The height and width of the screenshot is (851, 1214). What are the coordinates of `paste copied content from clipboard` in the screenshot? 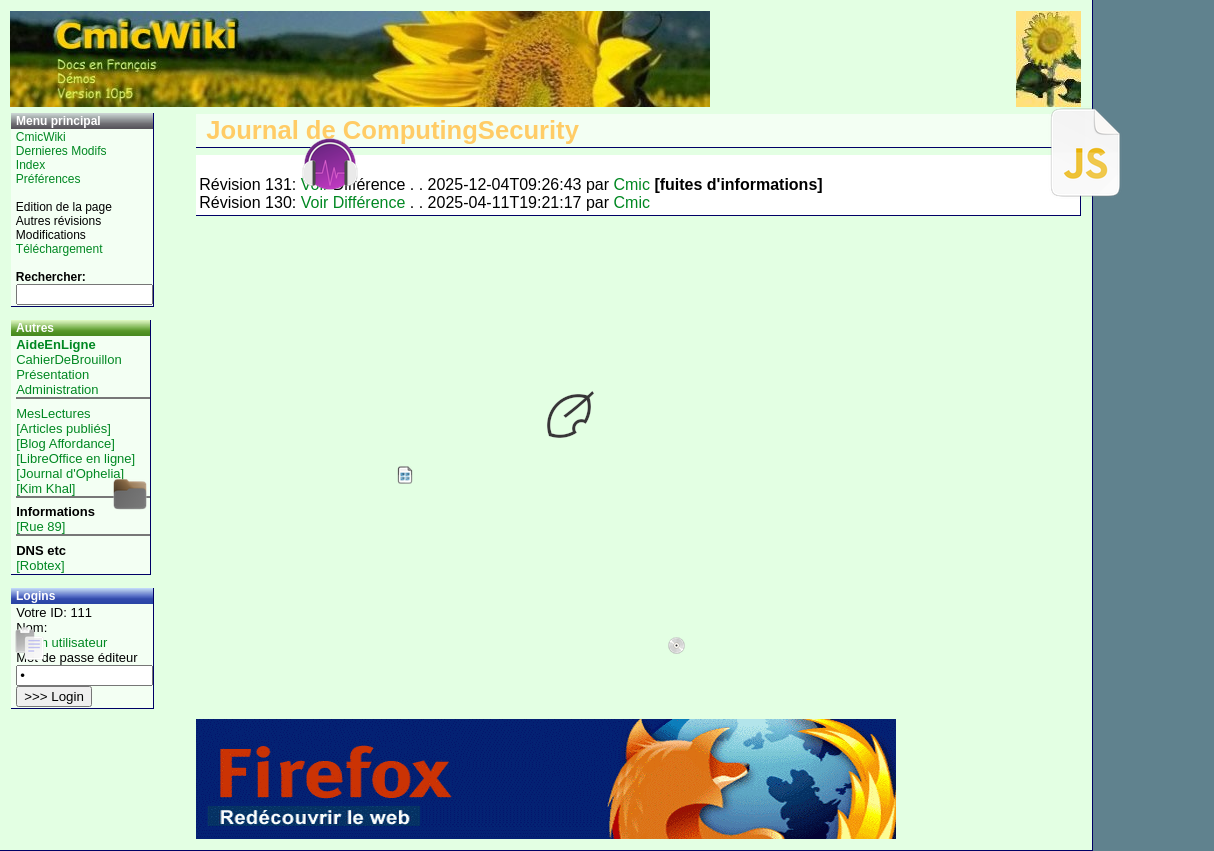 It's located at (29, 643).